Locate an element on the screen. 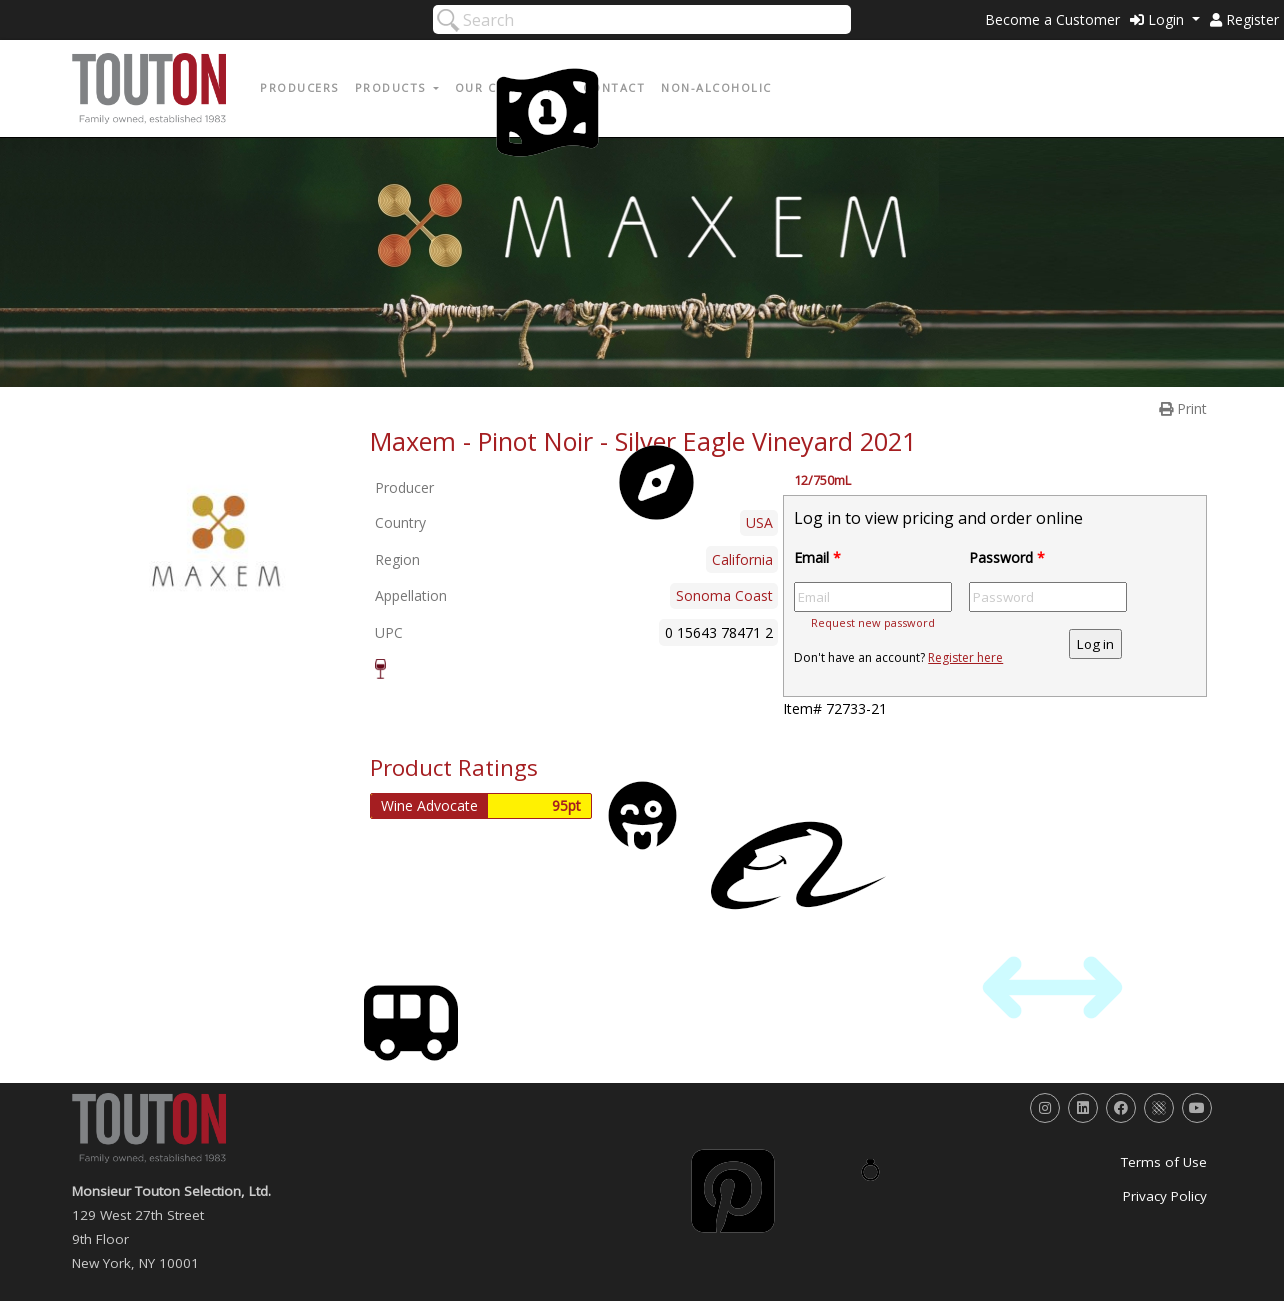  insert a playful or silly emoji reaction is located at coordinates (642, 815).